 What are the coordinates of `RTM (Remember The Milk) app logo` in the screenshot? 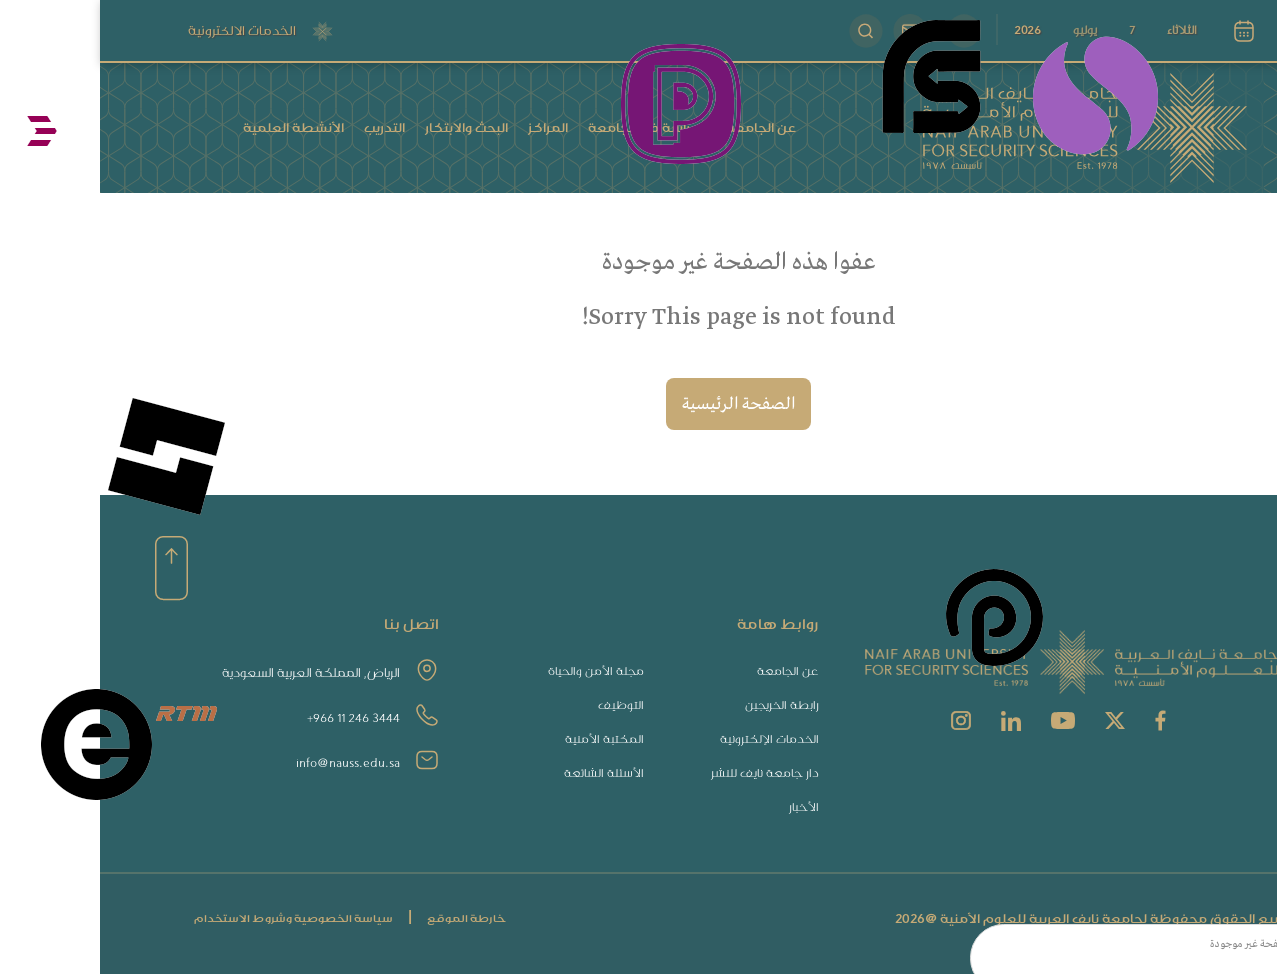 It's located at (186, 713).